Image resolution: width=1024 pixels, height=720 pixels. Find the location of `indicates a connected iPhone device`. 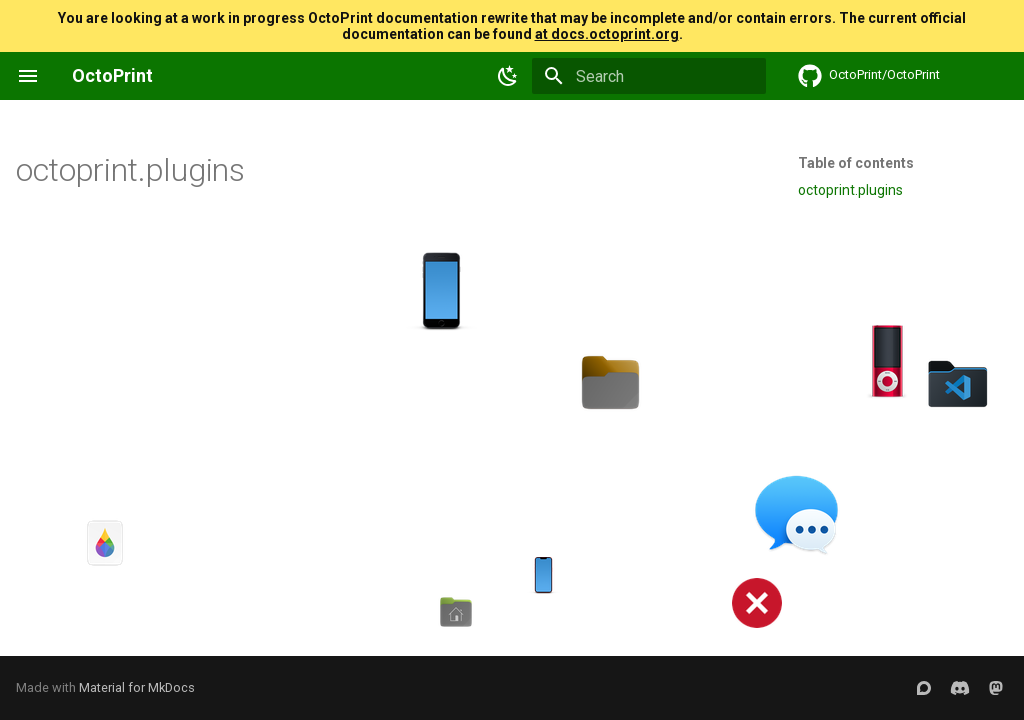

indicates a connected iPhone device is located at coordinates (441, 291).